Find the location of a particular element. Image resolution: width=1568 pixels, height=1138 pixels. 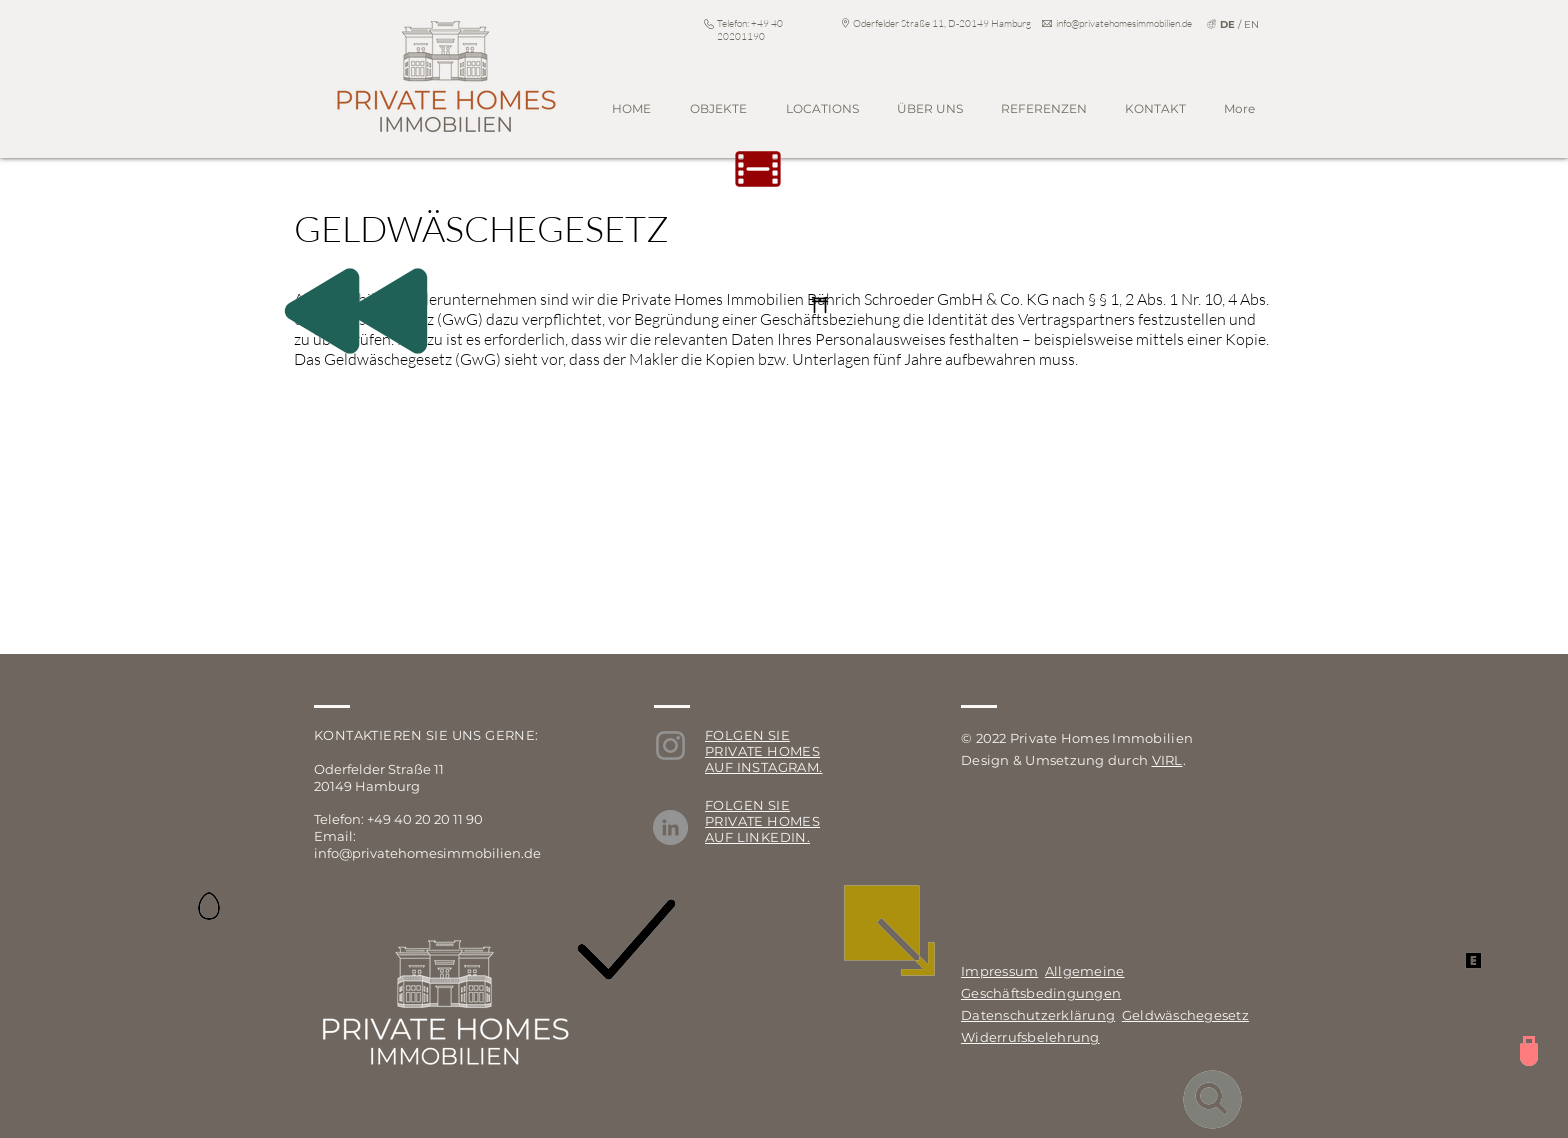

expand content to full screen is located at coordinates (889, 930).